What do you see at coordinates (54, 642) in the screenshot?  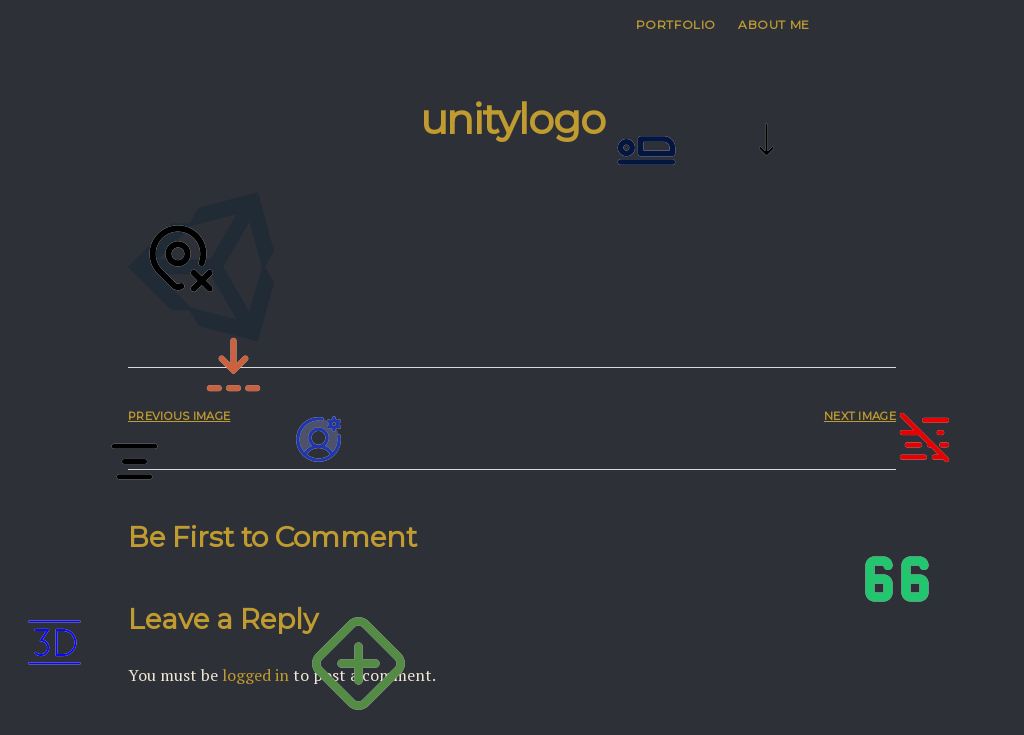 I see `toggle 3D view mode` at bounding box center [54, 642].